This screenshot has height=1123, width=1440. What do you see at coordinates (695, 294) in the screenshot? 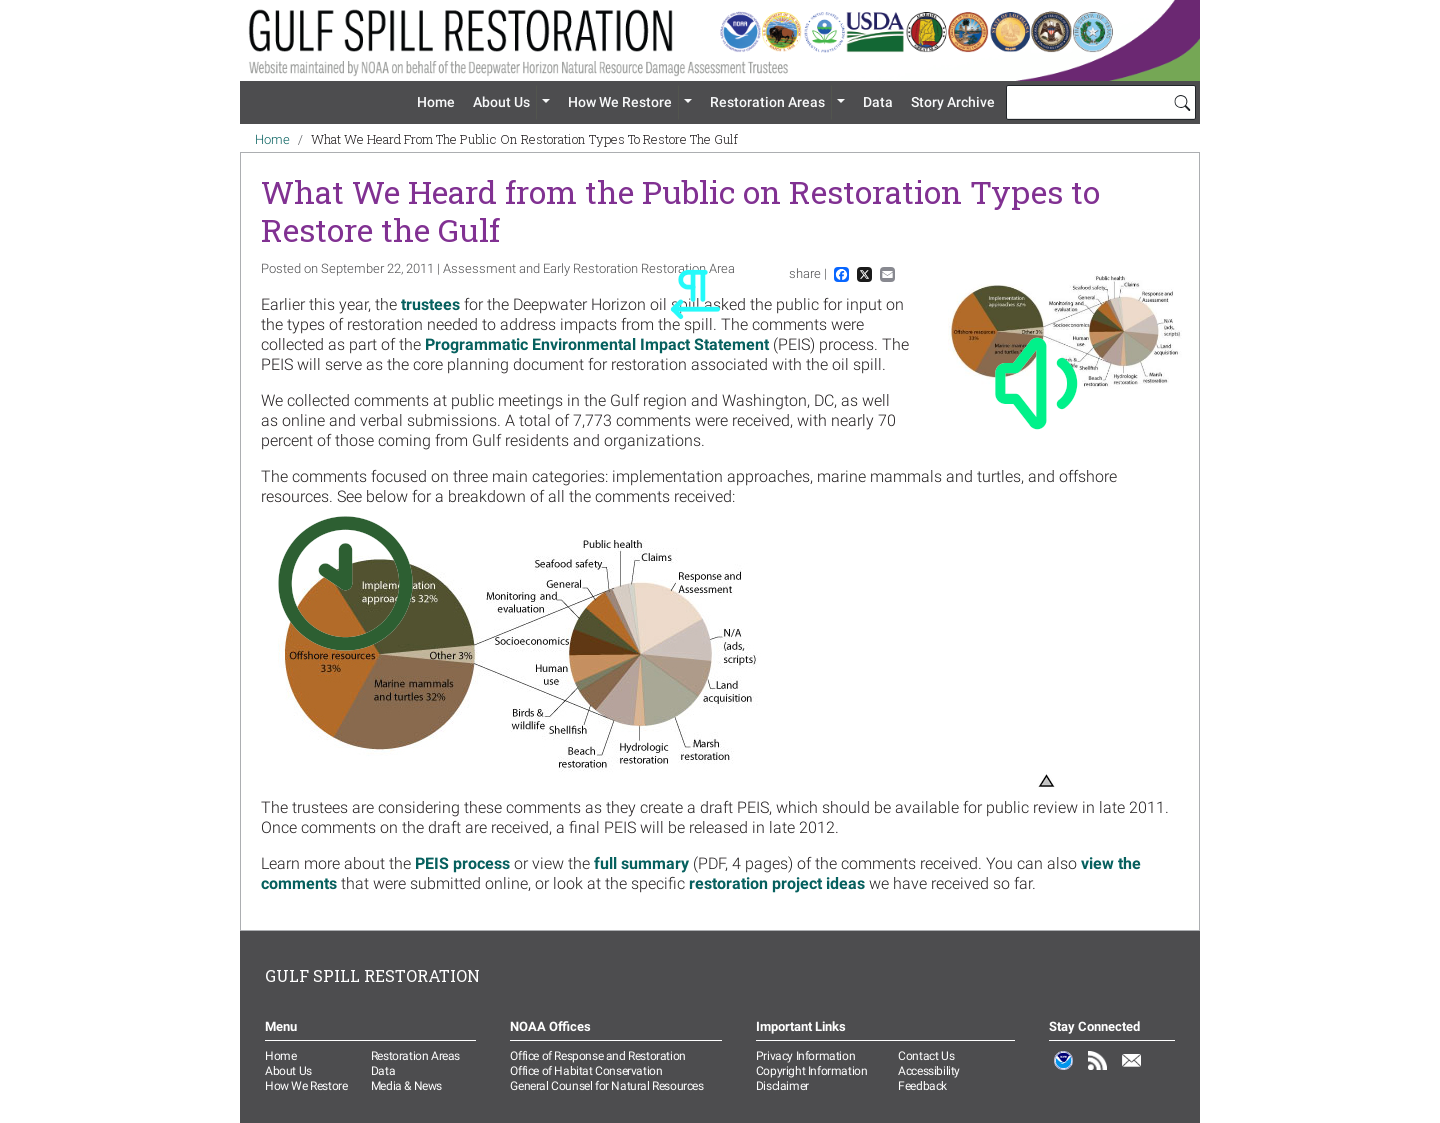
I see `decrease paragraph indent` at bounding box center [695, 294].